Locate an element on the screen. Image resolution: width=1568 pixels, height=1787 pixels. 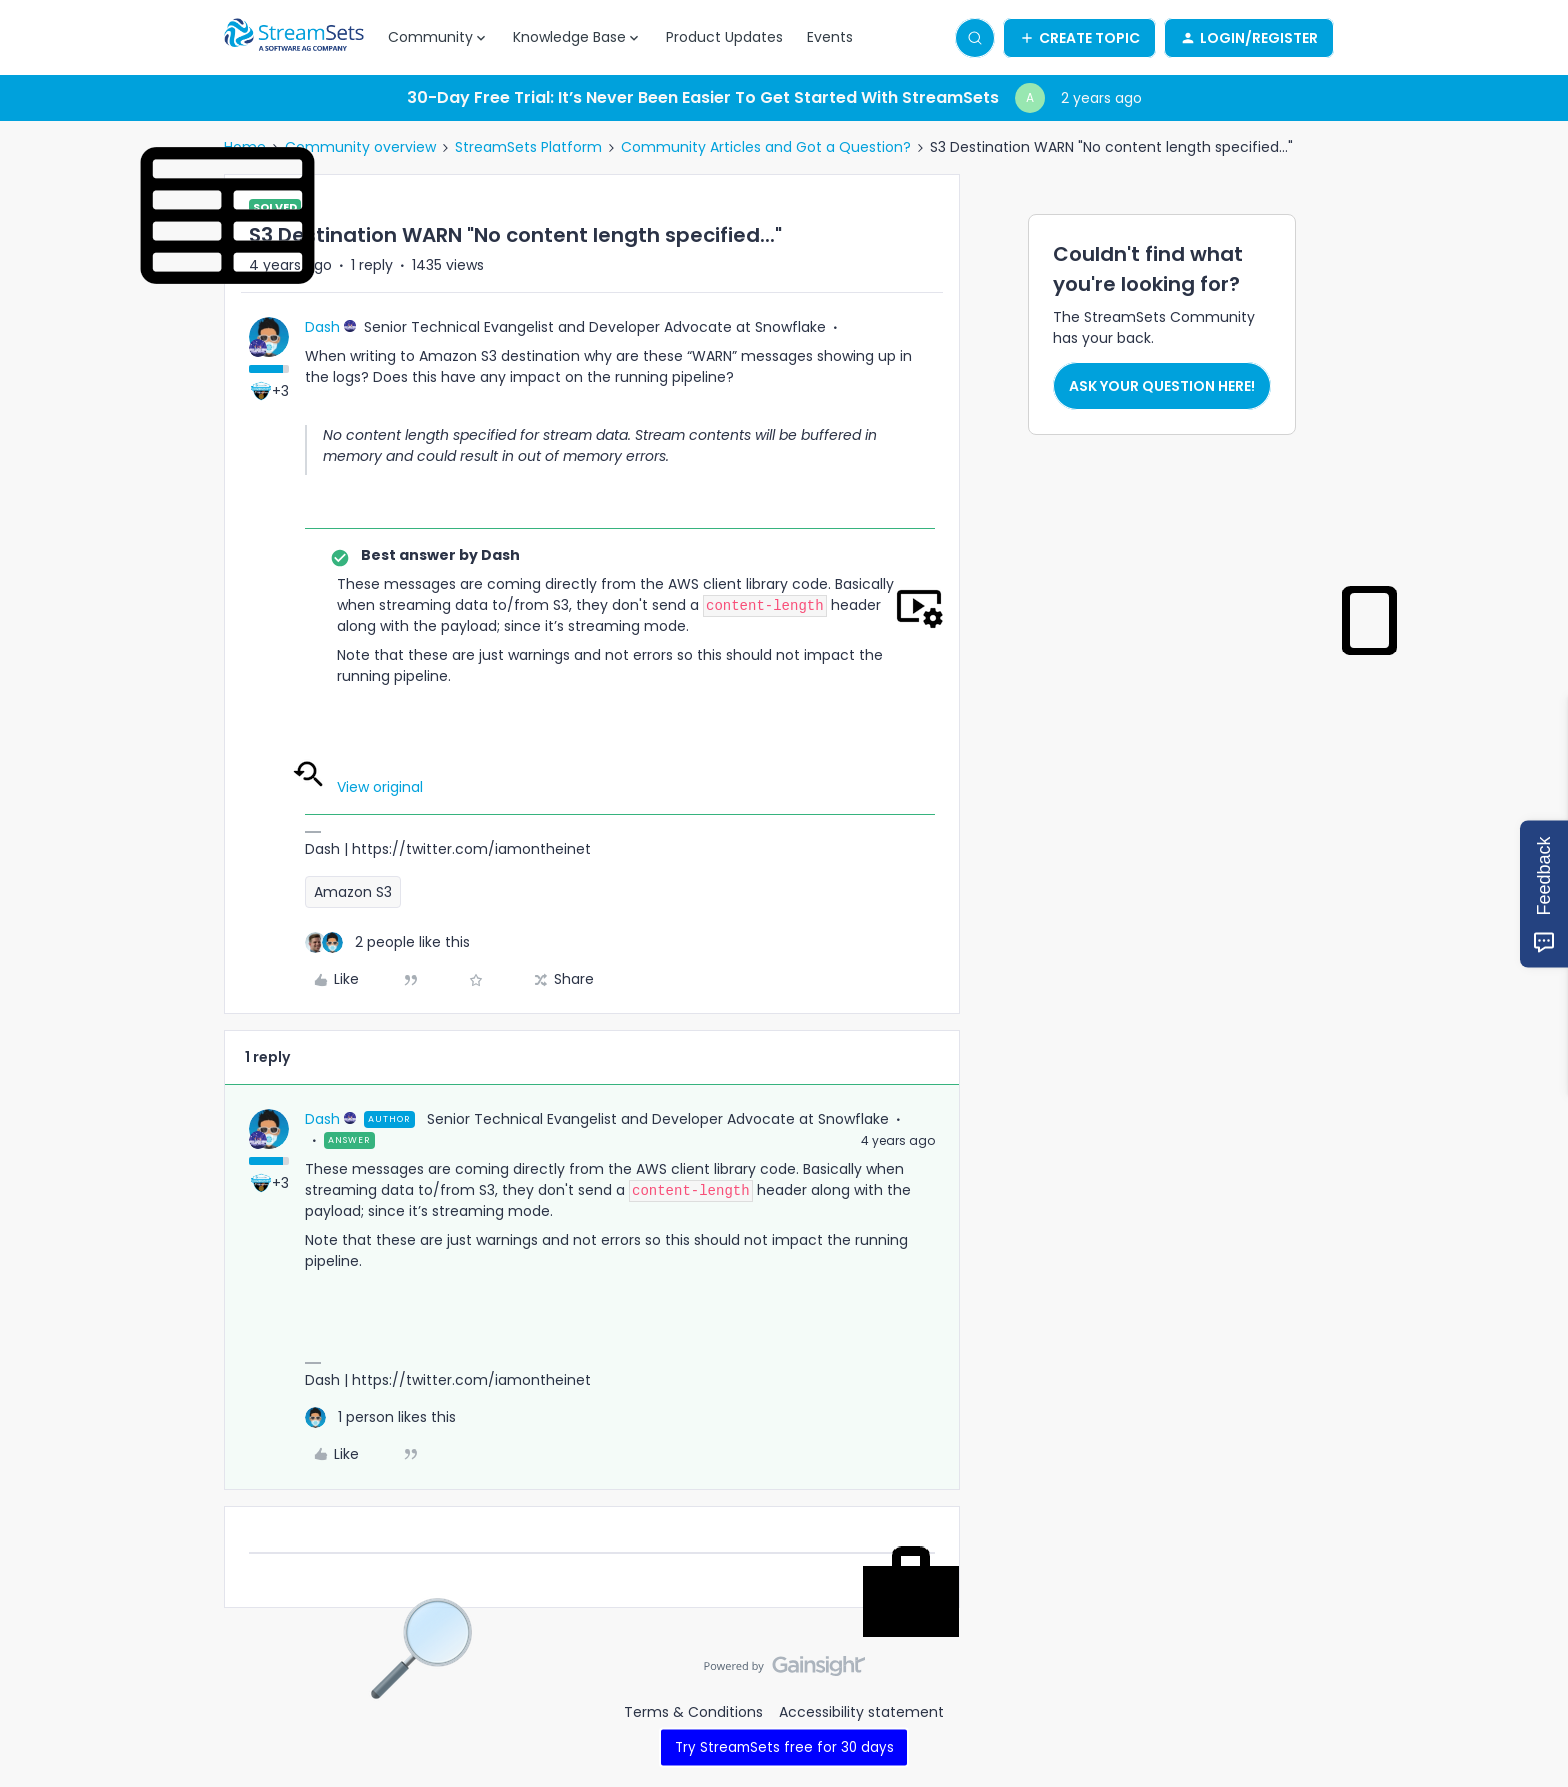
crop image to portrait orientation is located at coordinates (1369, 620).